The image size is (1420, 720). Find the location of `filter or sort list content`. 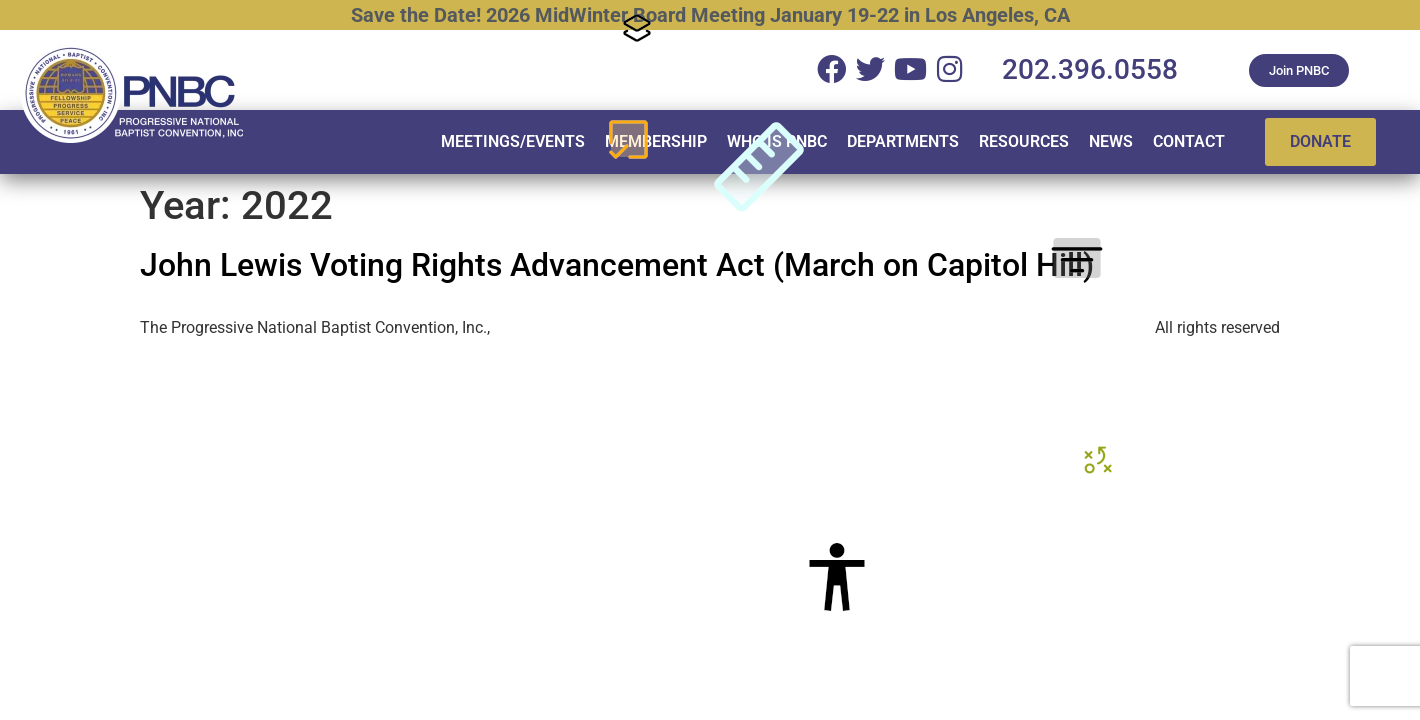

filter or sort list content is located at coordinates (1077, 258).